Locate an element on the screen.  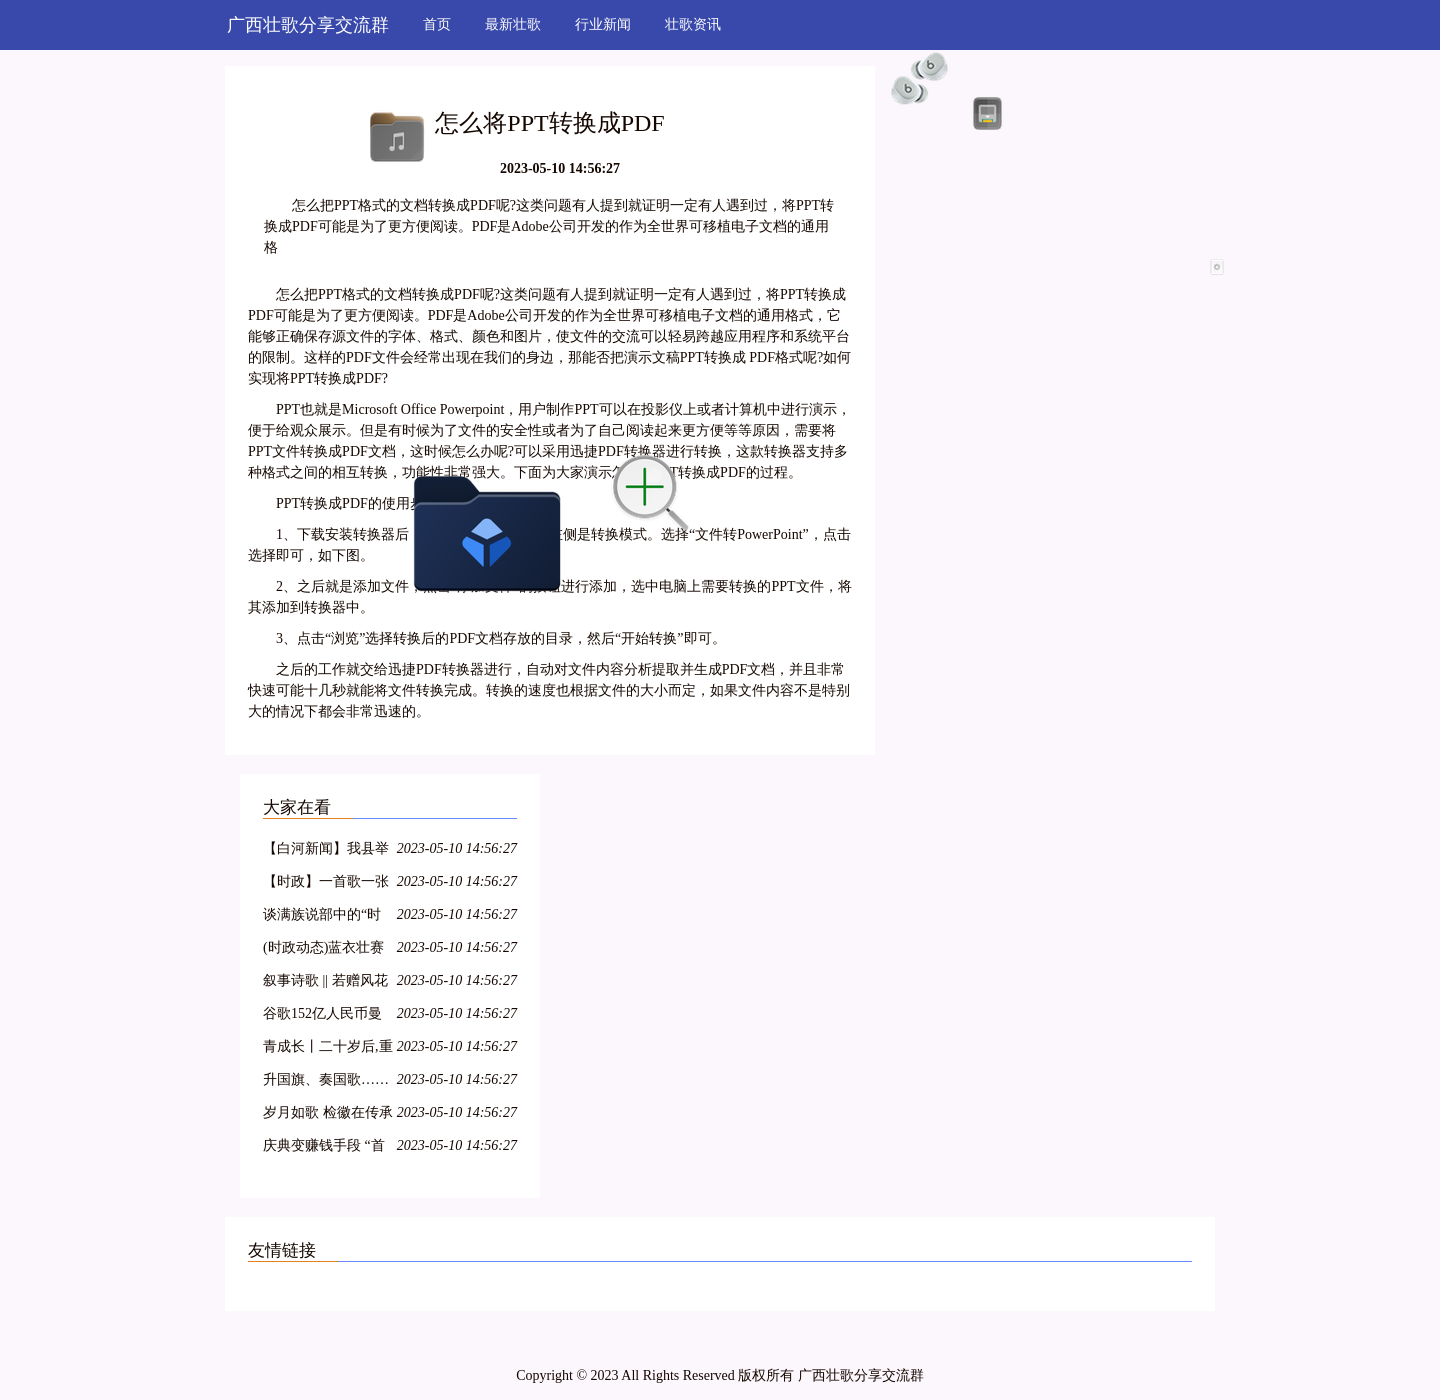
open your music folder is located at coordinates (397, 137).